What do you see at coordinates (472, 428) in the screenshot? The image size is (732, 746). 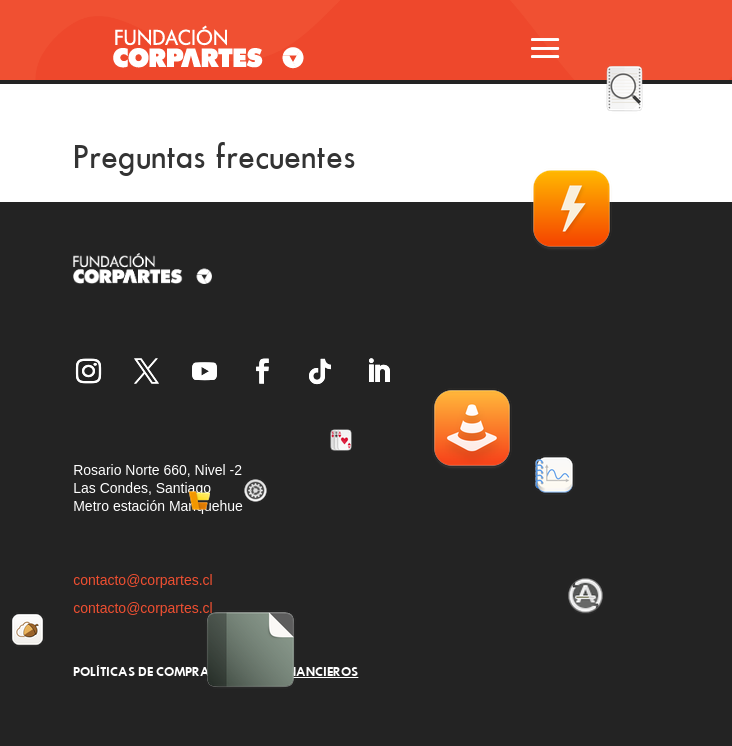 I see `open VLC media player` at bounding box center [472, 428].